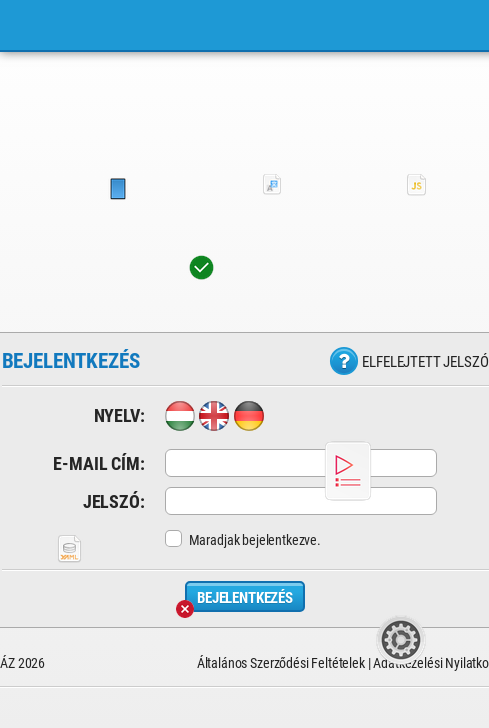  Describe the element at coordinates (401, 640) in the screenshot. I see `view file properties and settings` at that location.